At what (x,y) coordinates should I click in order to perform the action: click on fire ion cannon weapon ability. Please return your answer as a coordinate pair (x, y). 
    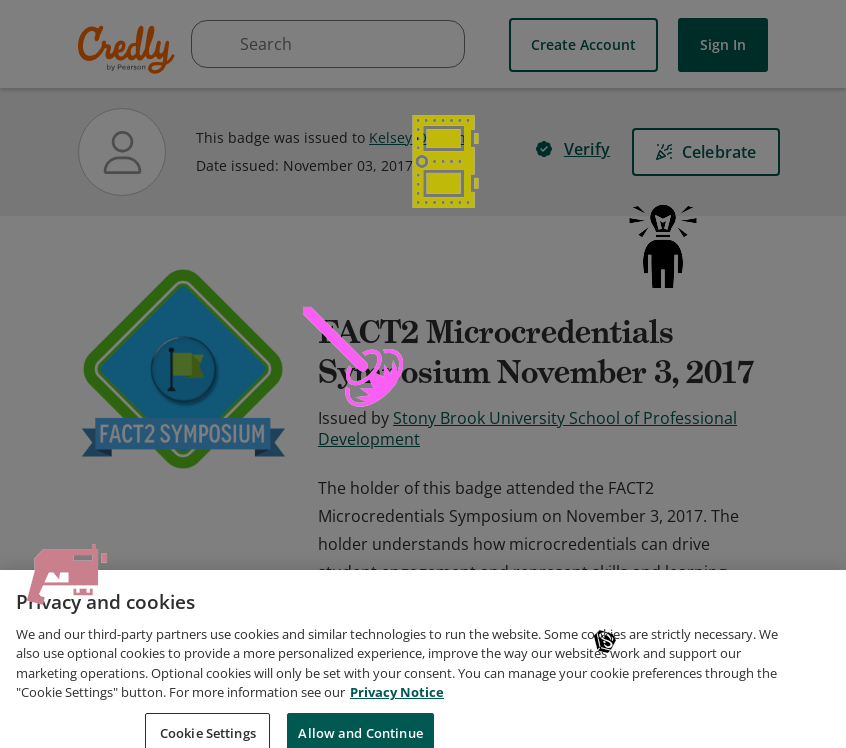
    Looking at the image, I should click on (353, 357).